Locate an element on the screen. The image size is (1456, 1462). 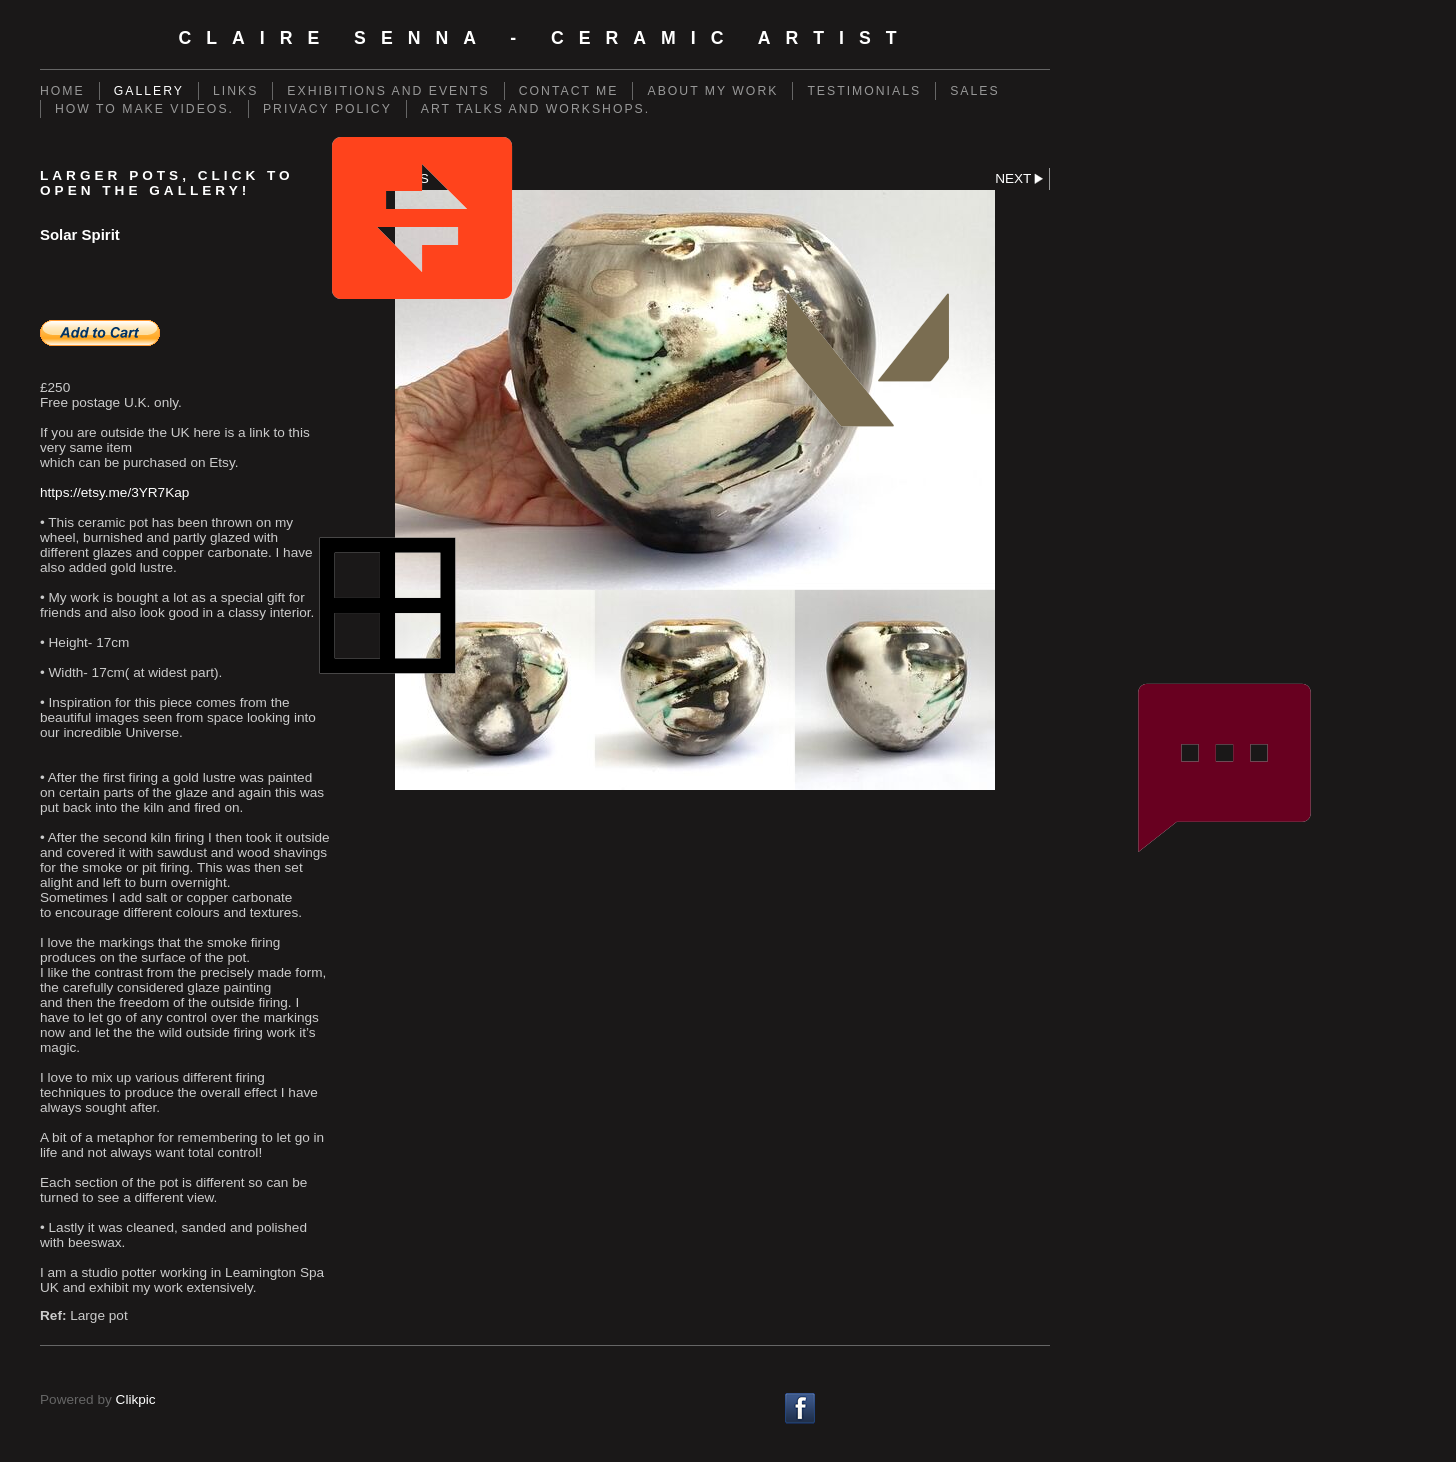
launch valorant game is located at coordinates (868, 360).